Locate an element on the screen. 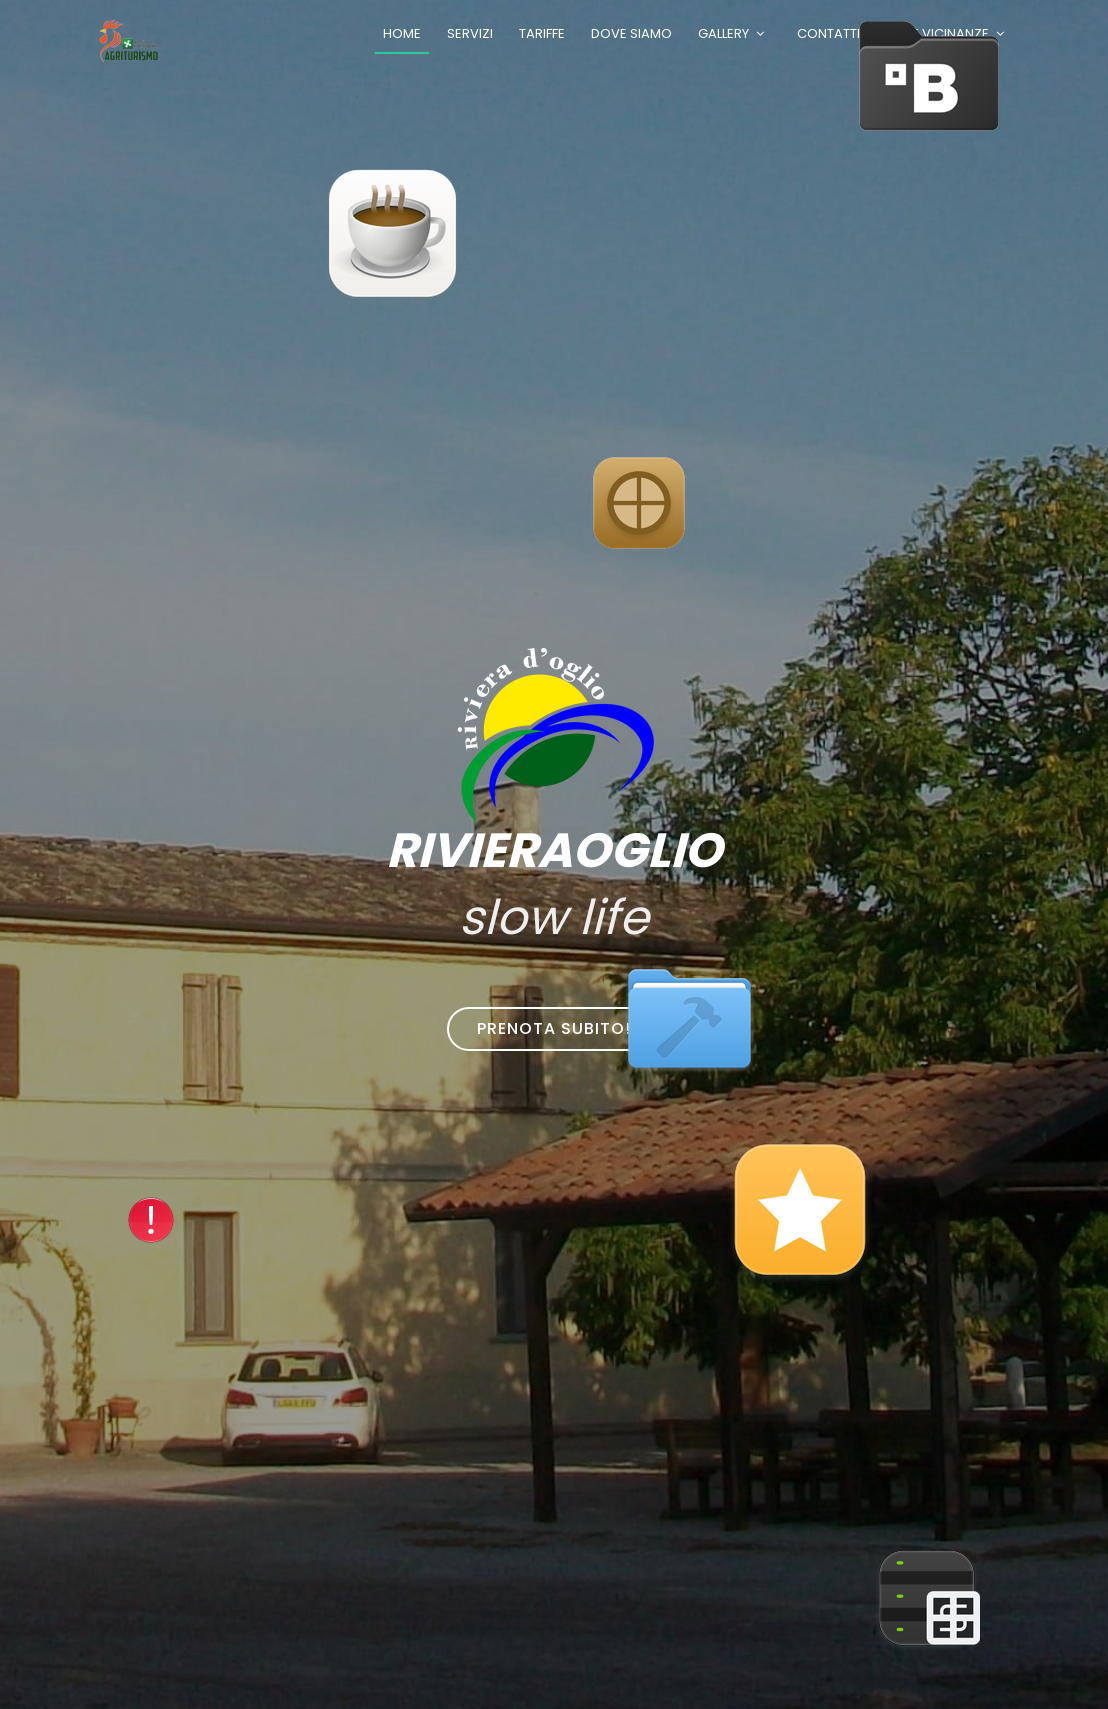 The width and height of the screenshot is (1108, 1709). view featured applications is located at coordinates (800, 1212).